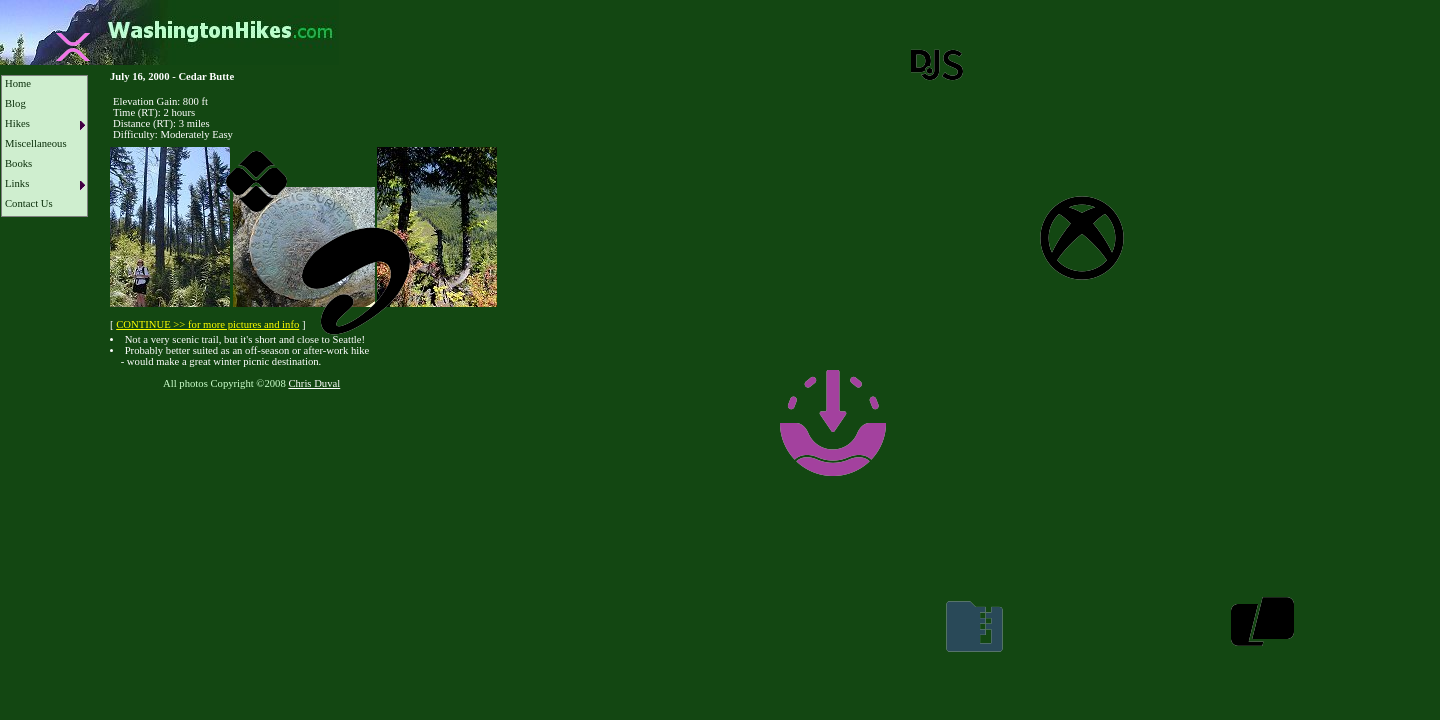  Describe the element at coordinates (974, 626) in the screenshot. I see `open compressed folder` at that location.